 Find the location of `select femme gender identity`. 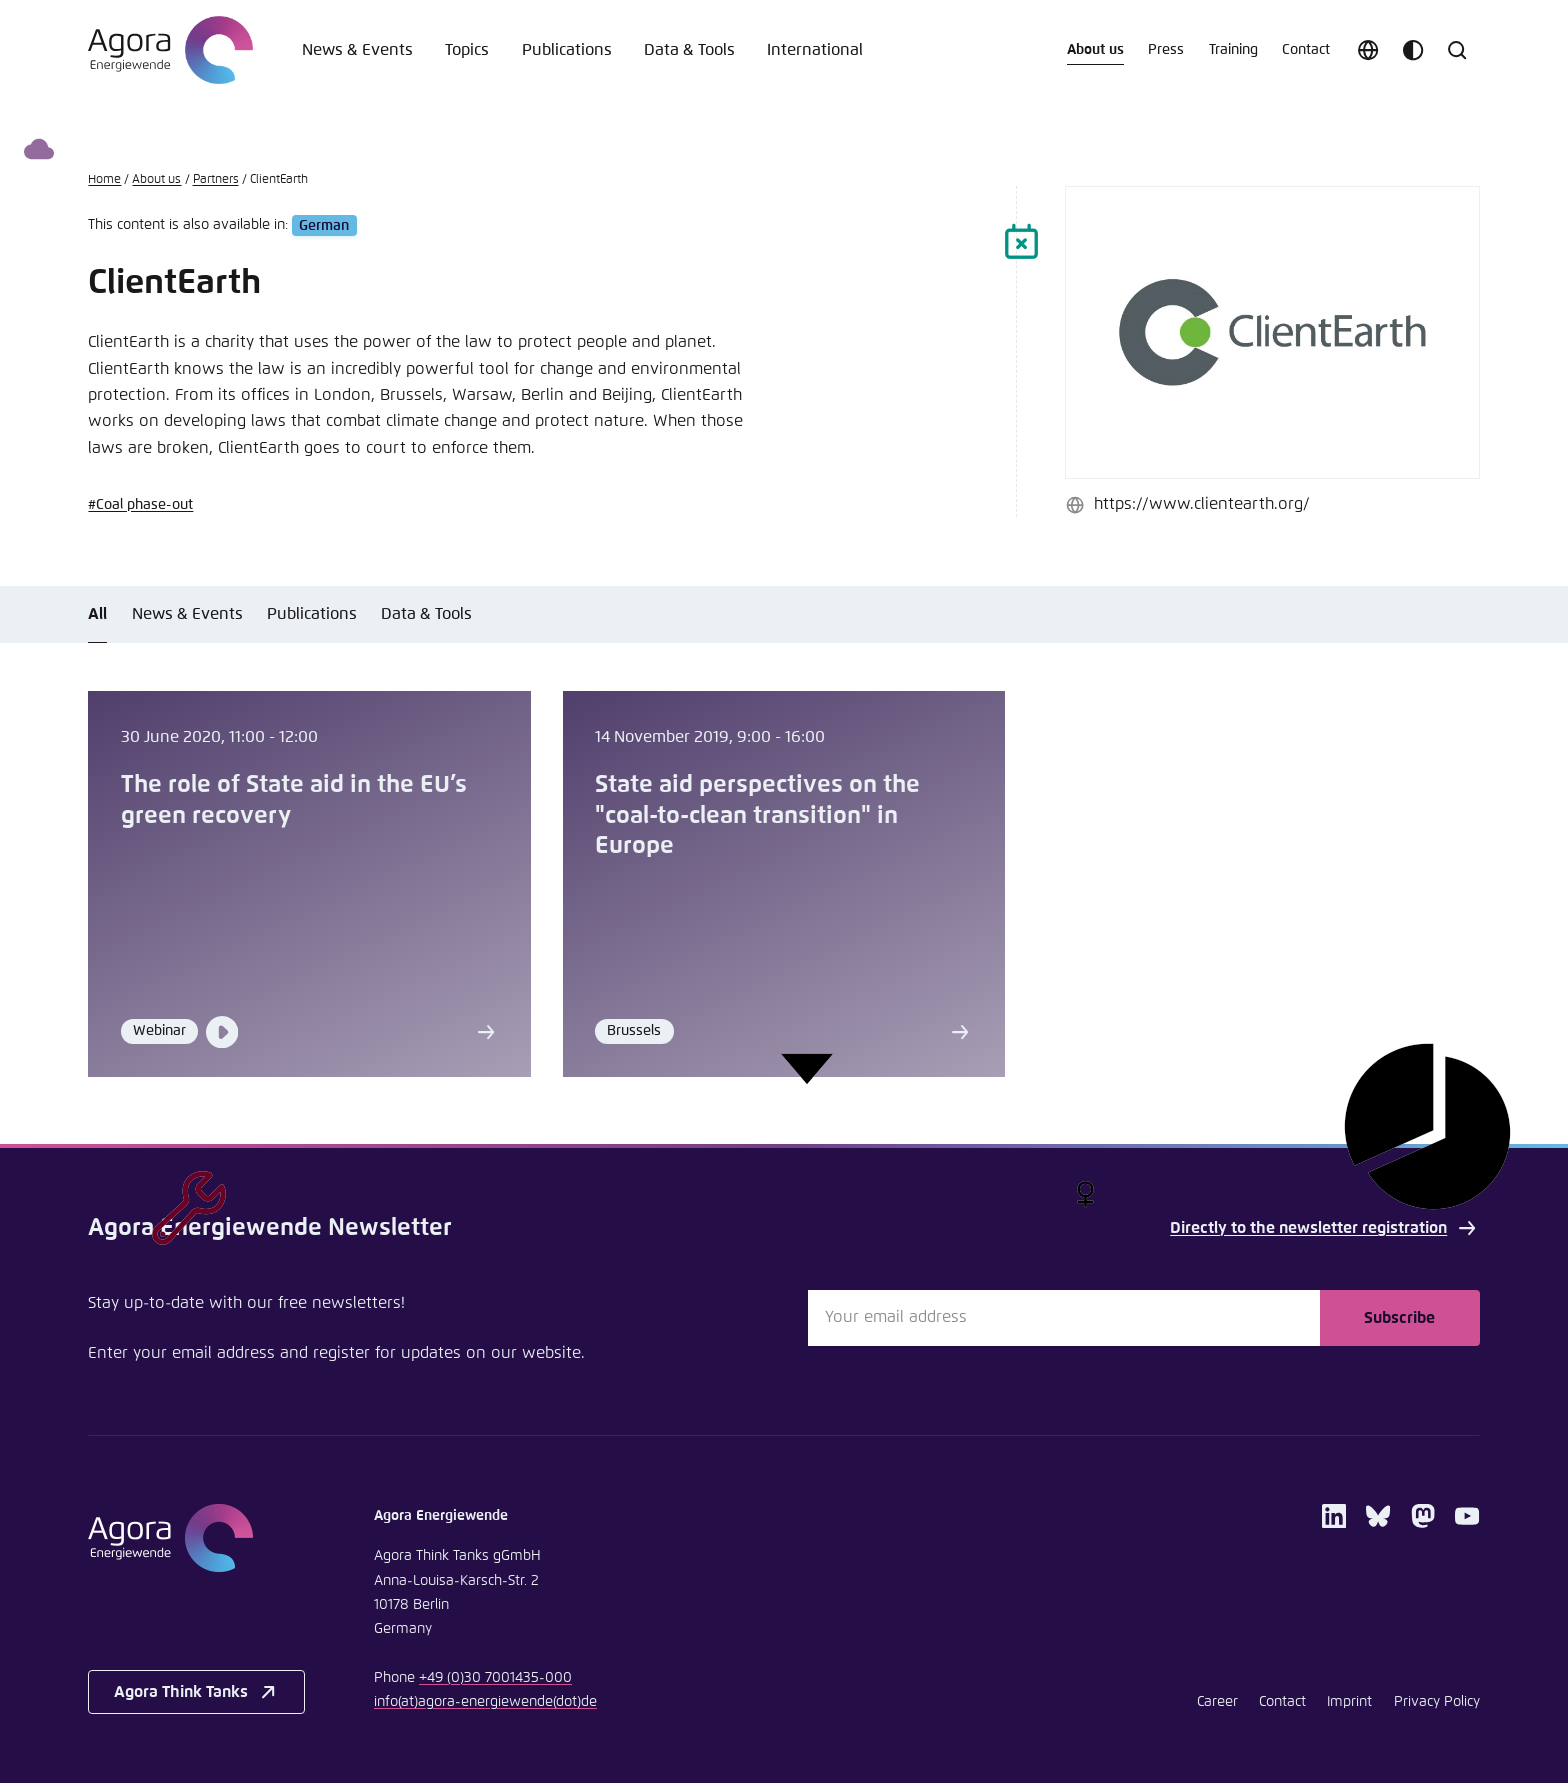

select femme gender identity is located at coordinates (1085, 1193).